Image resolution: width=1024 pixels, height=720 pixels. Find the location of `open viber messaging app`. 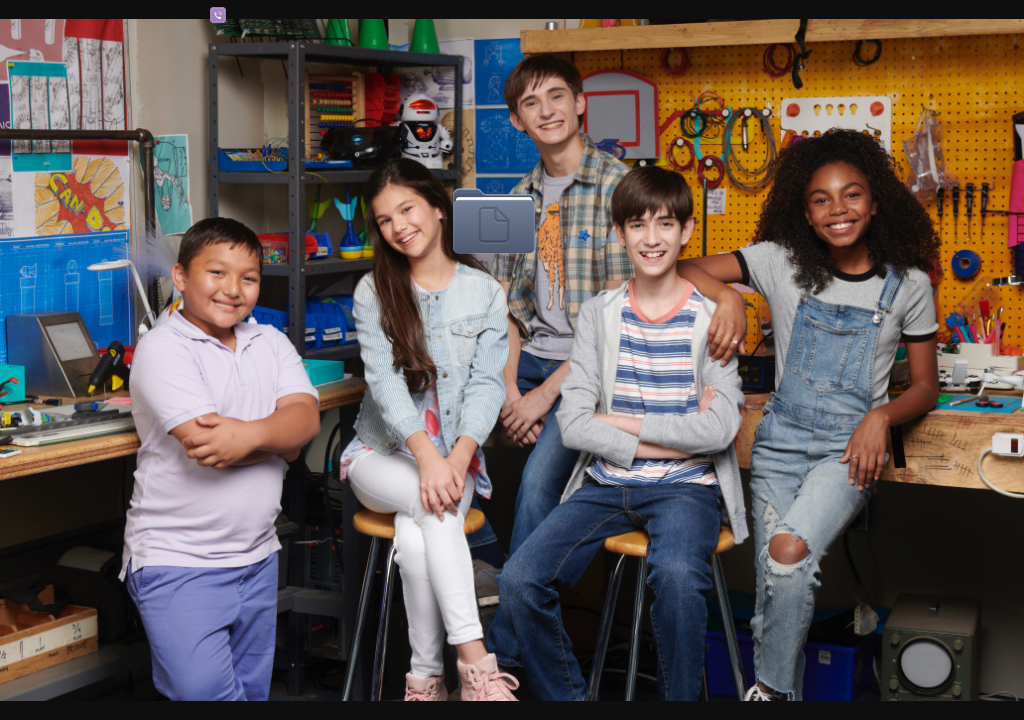

open viber messaging app is located at coordinates (218, 15).